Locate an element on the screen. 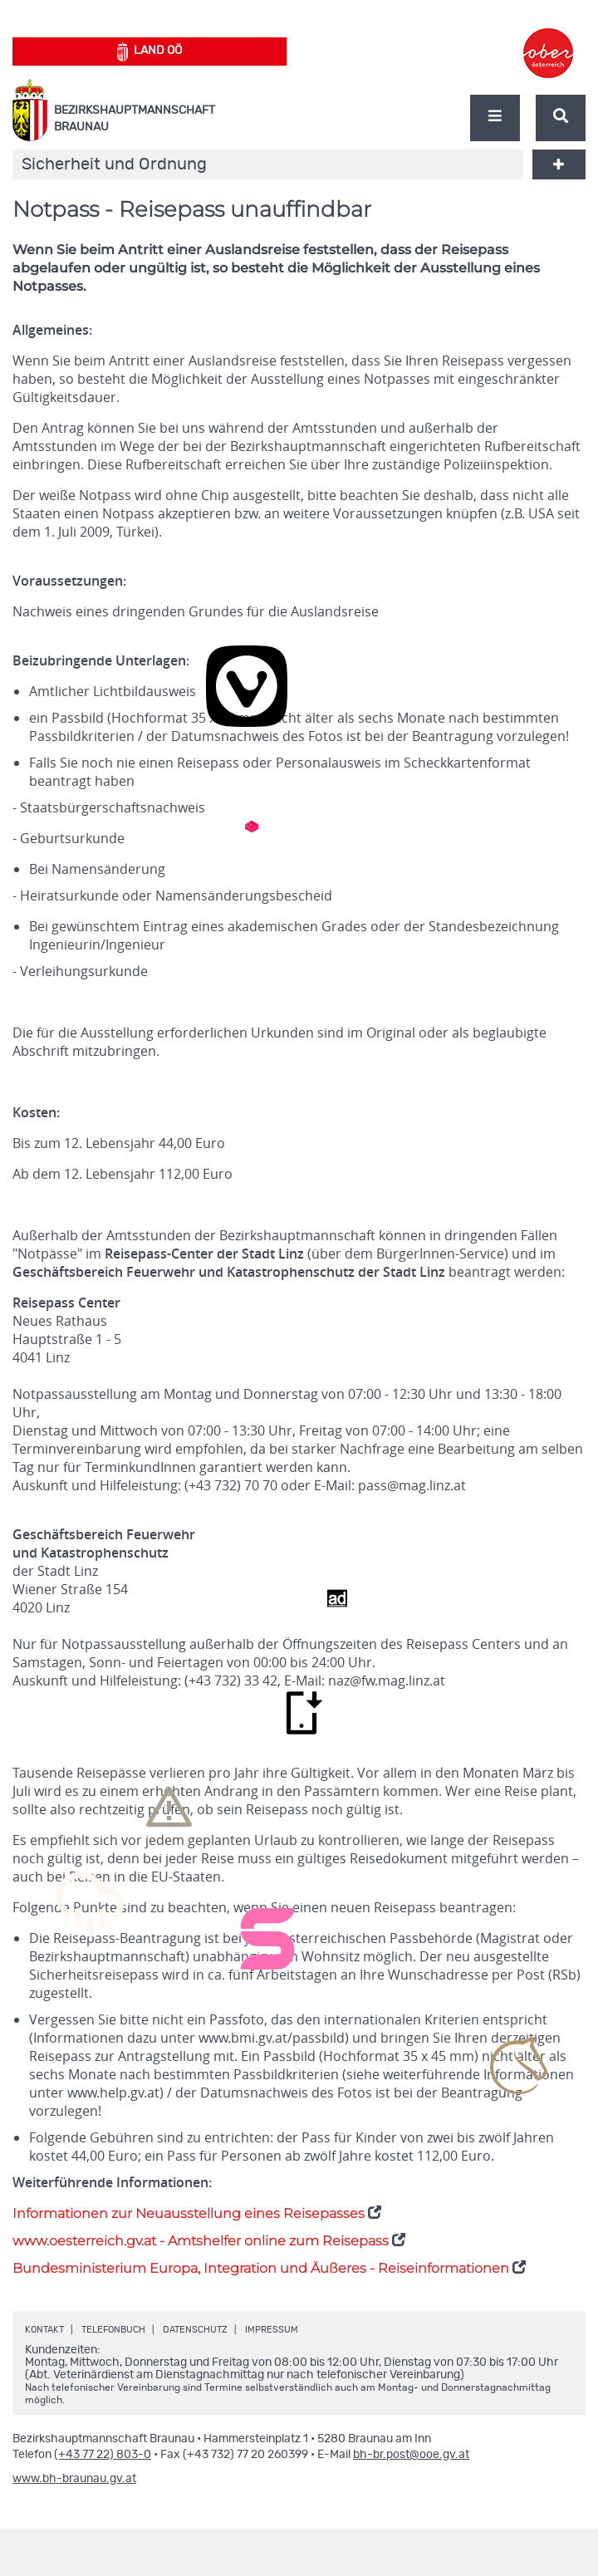  indicates heavy rain or showers in weather forecast is located at coordinates (90, 1902).